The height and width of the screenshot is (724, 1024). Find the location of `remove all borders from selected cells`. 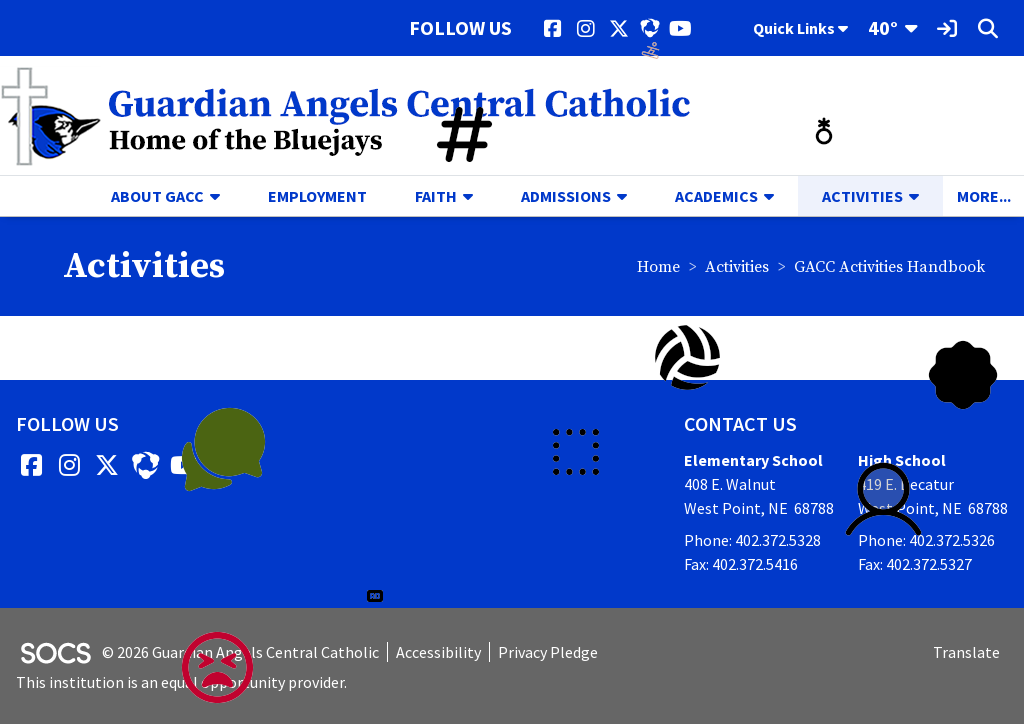

remove all borders from selected cells is located at coordinates (576, 452).